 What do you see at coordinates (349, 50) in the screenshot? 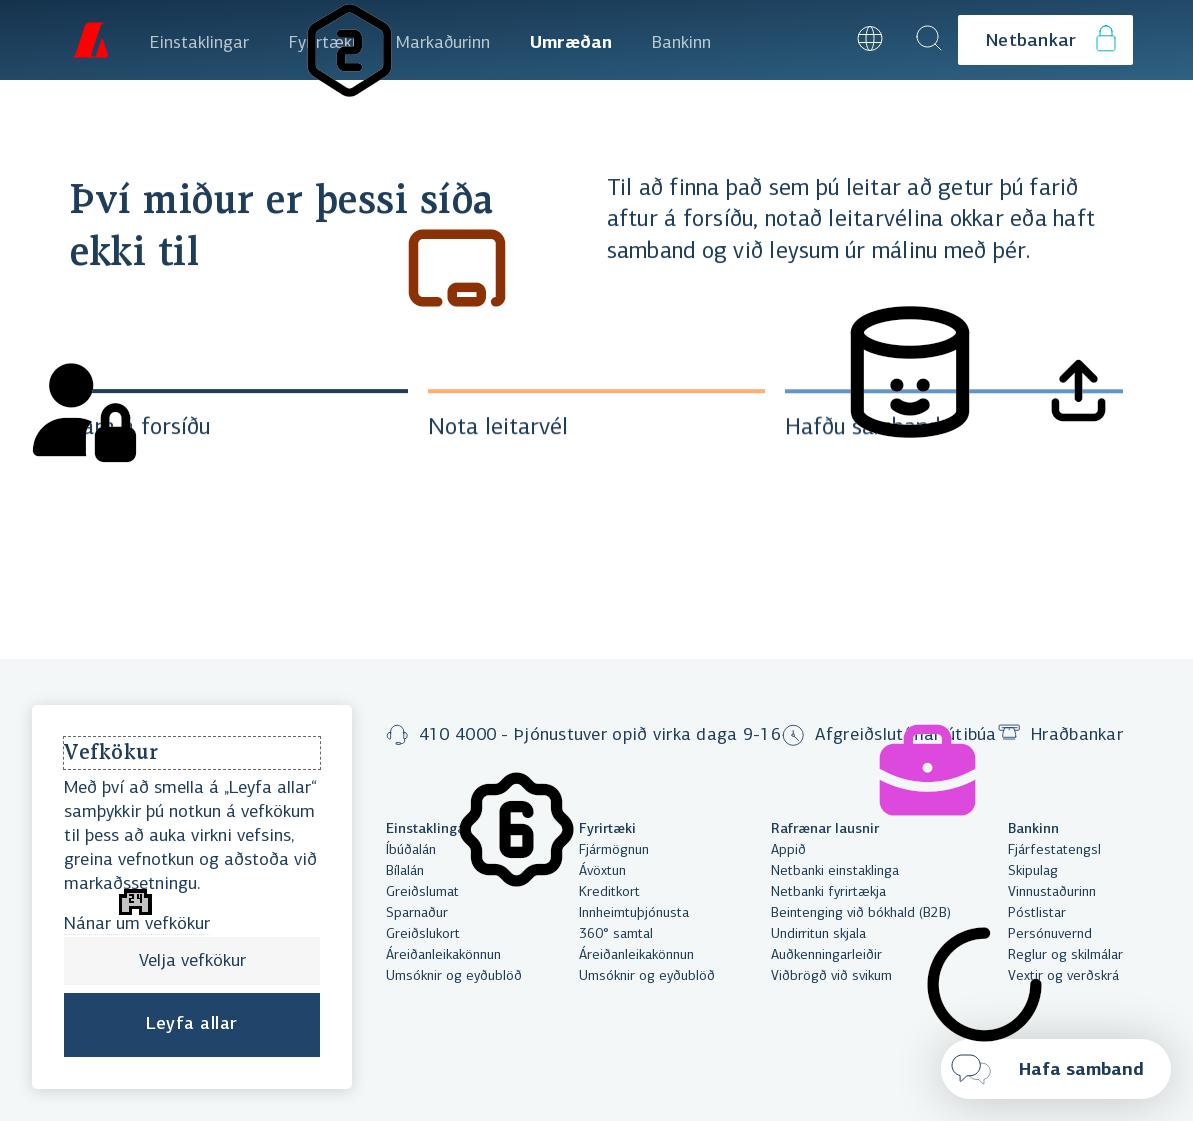
I see `step 2 in a multi-step process` at bounding box center [349, 50].